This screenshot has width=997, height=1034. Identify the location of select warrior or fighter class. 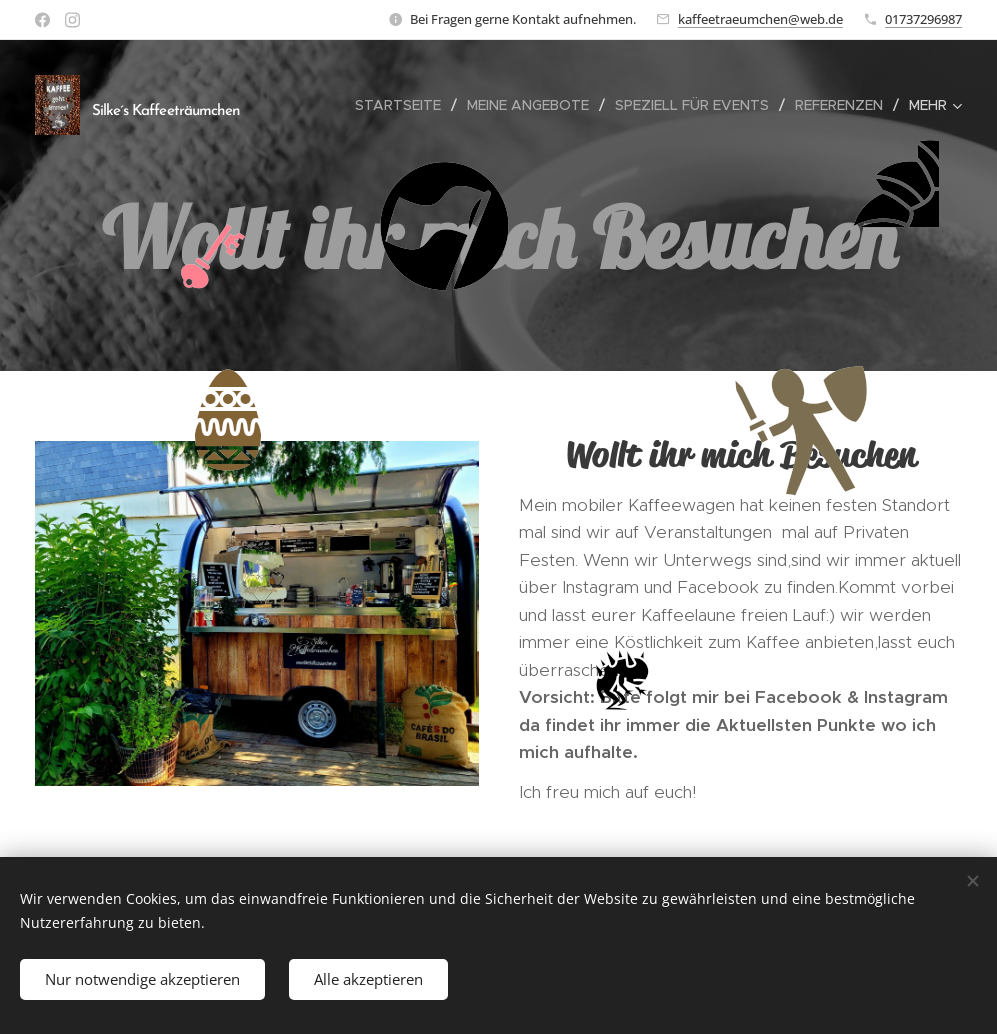
(803, 428).